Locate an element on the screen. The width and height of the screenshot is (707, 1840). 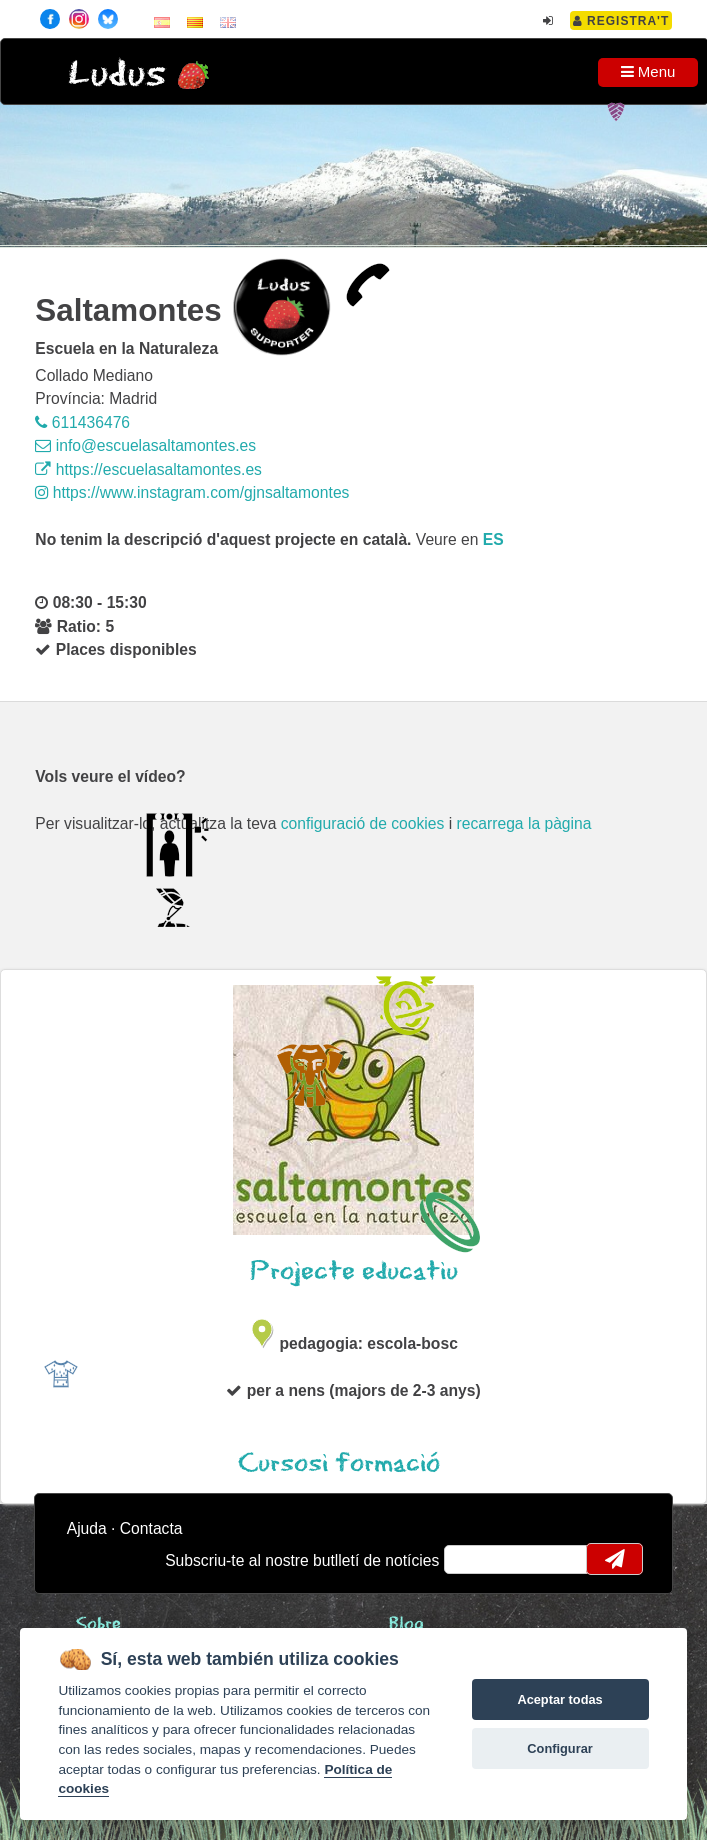
select robotic leg equipment or upgrade is located at coordinates (173, 908).